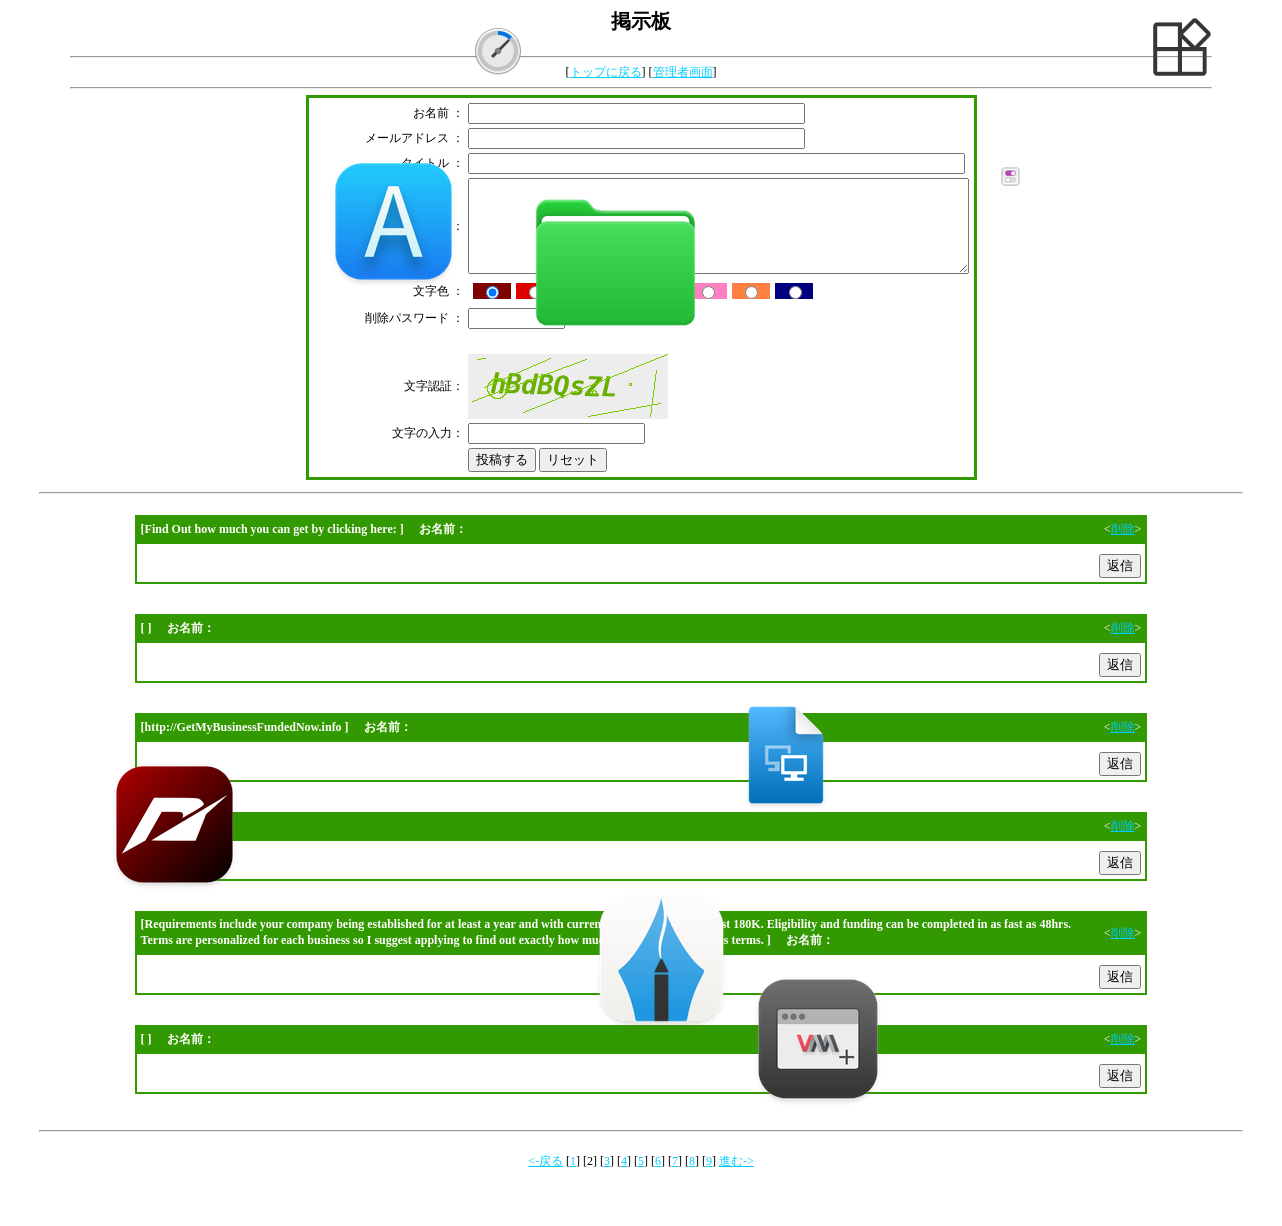  What do you see at coordinates (174, 824) in the screenshot?
I see `launch need for speed most wanted 2` at bounding box center [174, 824].